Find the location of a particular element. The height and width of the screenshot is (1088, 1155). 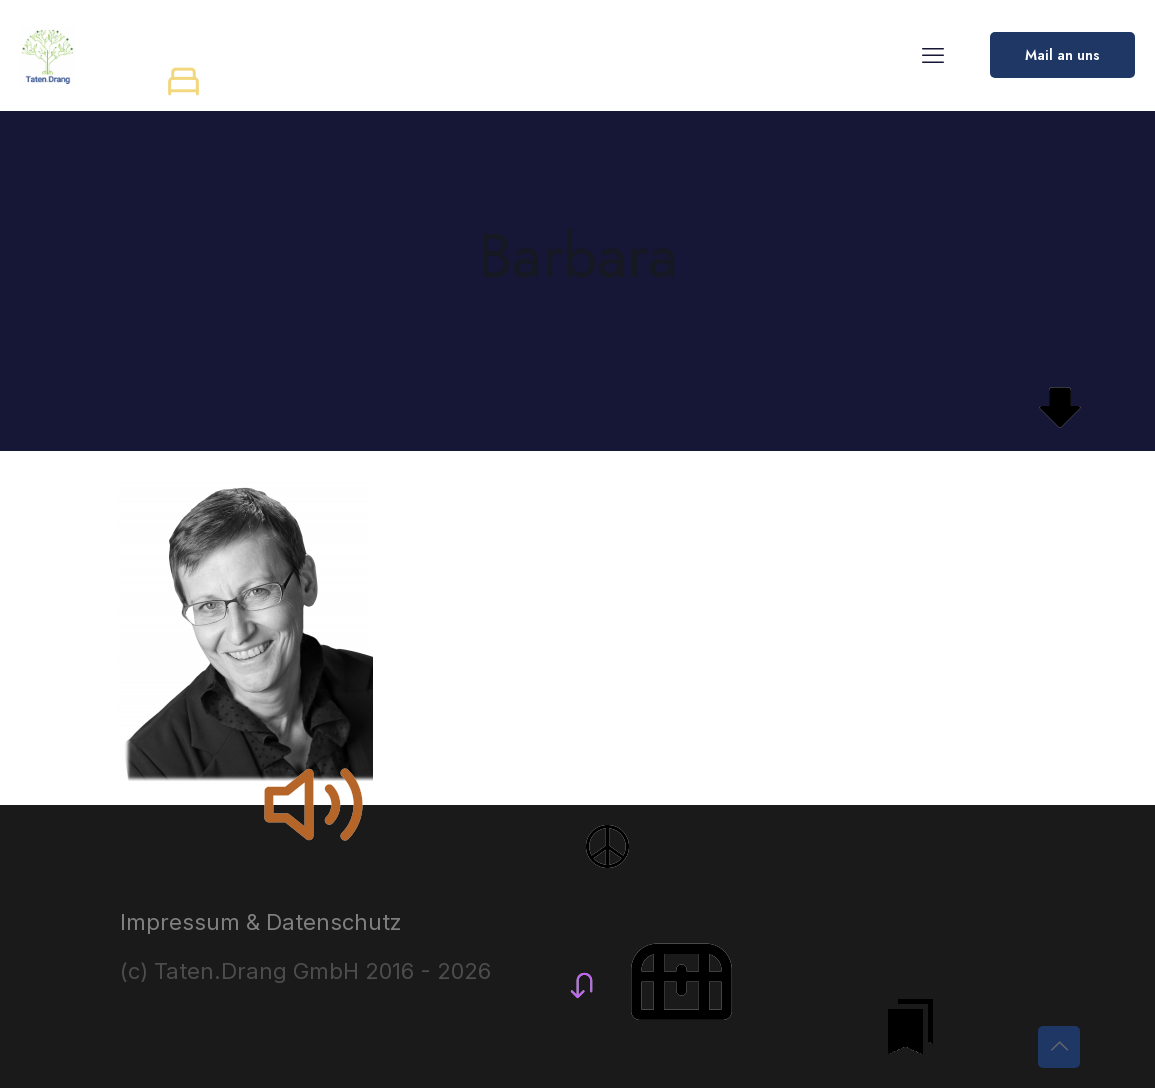

undo or go back to previous state is located at coordinates (582, 985).